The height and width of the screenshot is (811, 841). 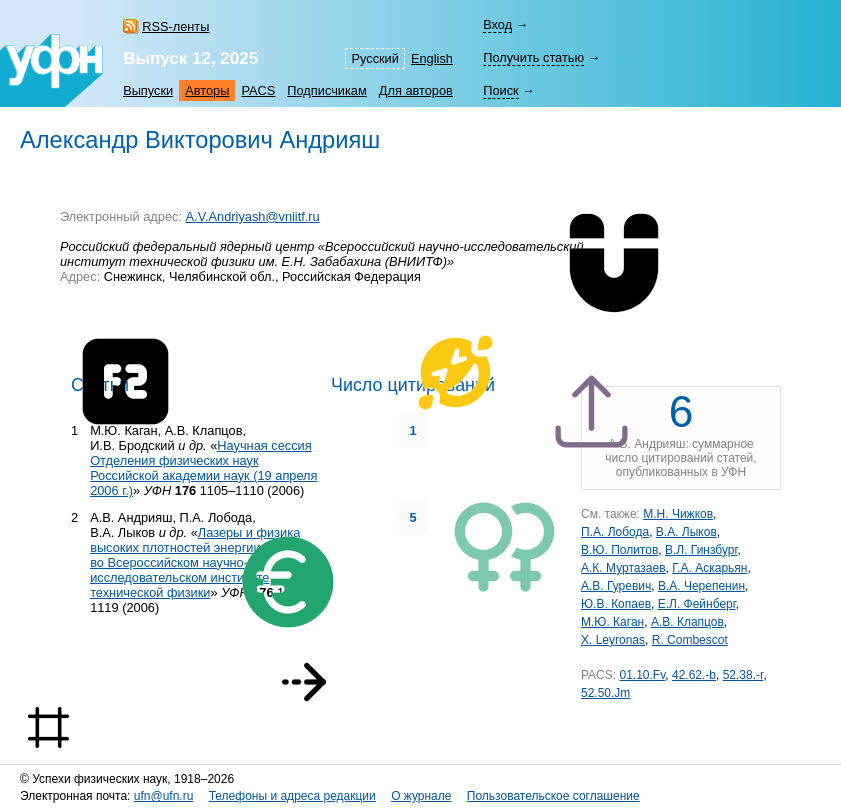 I want to click on upload a file or document, so click(x=591, y=411).